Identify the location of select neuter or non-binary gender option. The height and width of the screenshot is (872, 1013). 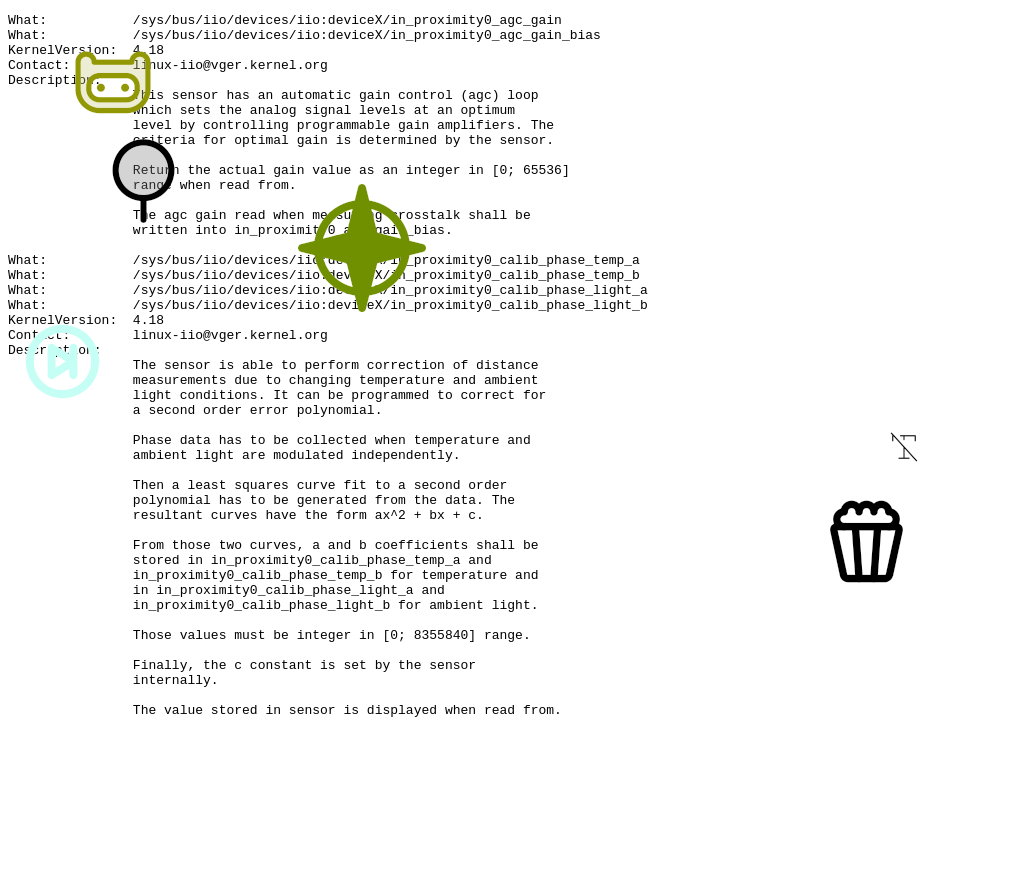
(143, 179).